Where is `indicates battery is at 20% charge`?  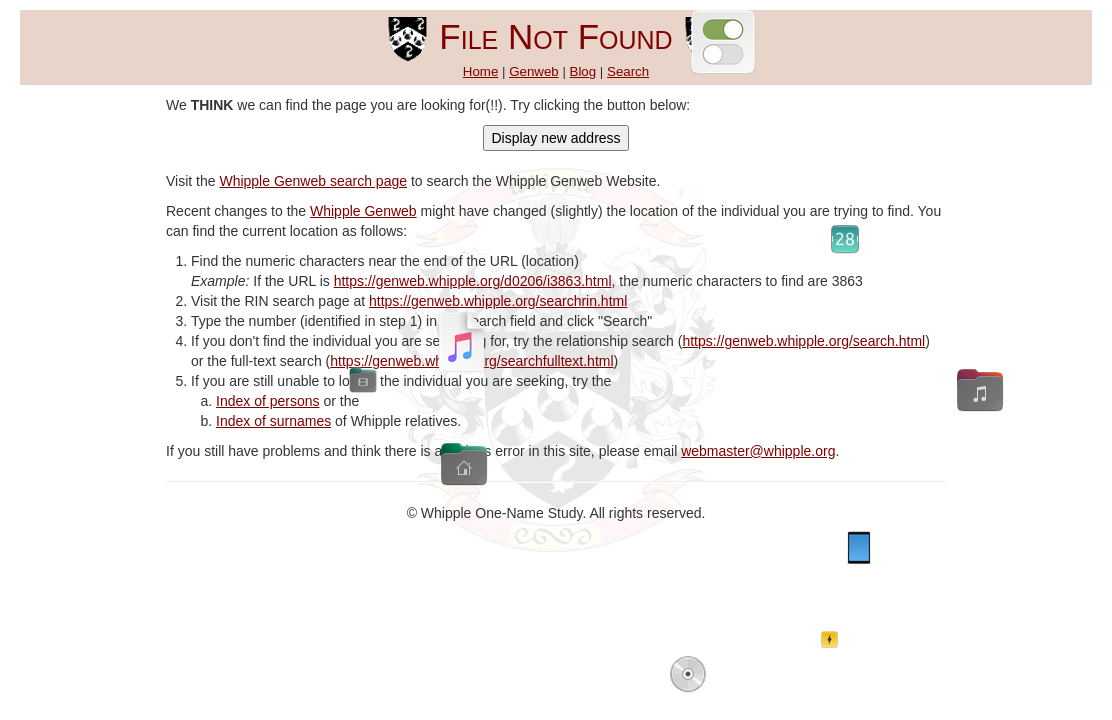
indicates battery is at 20% charge is located at coordinates (689, 193).